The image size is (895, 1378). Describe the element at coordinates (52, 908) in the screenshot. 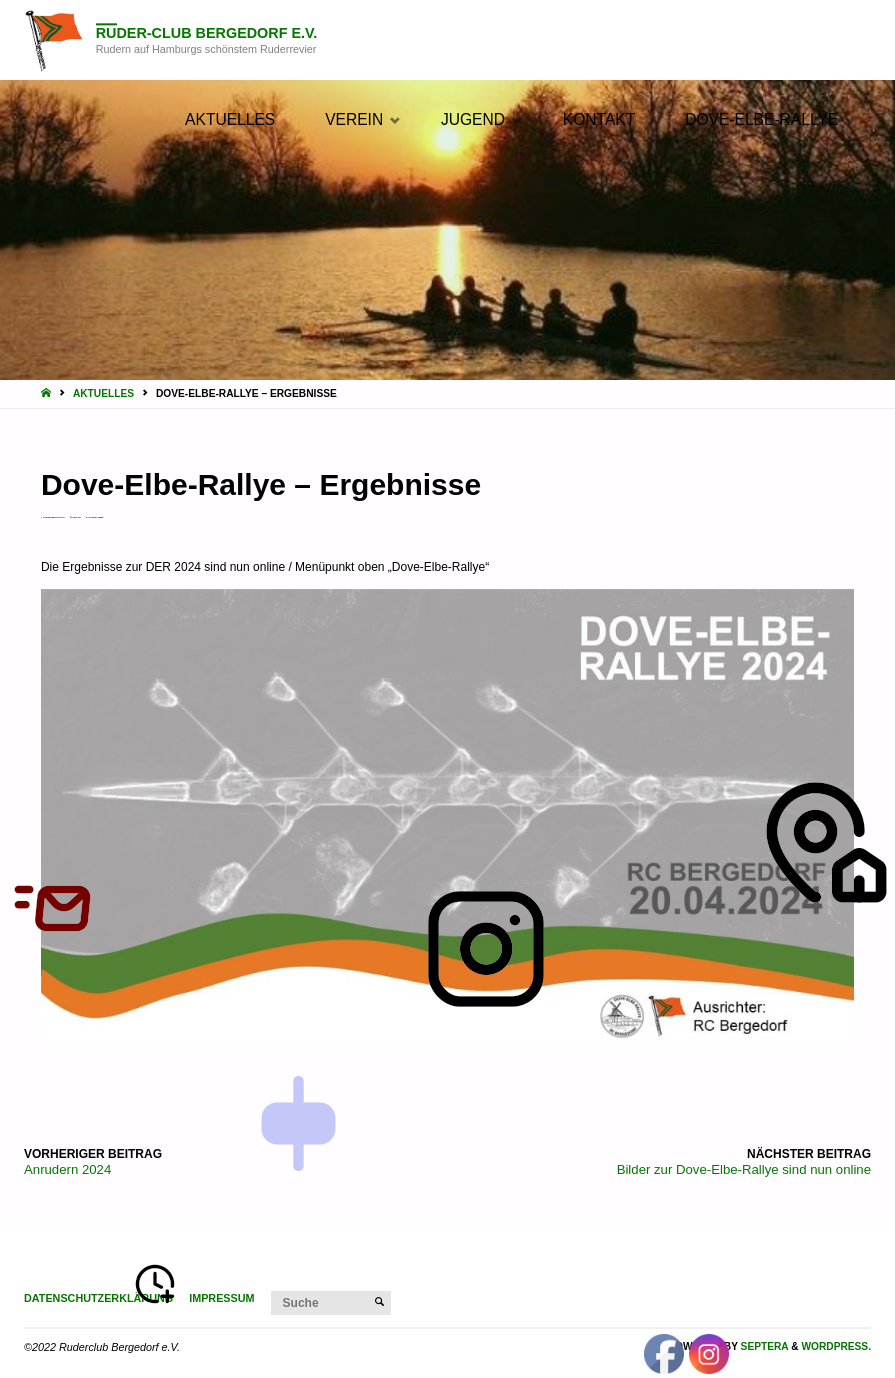

I see `send message quickly` at that location.